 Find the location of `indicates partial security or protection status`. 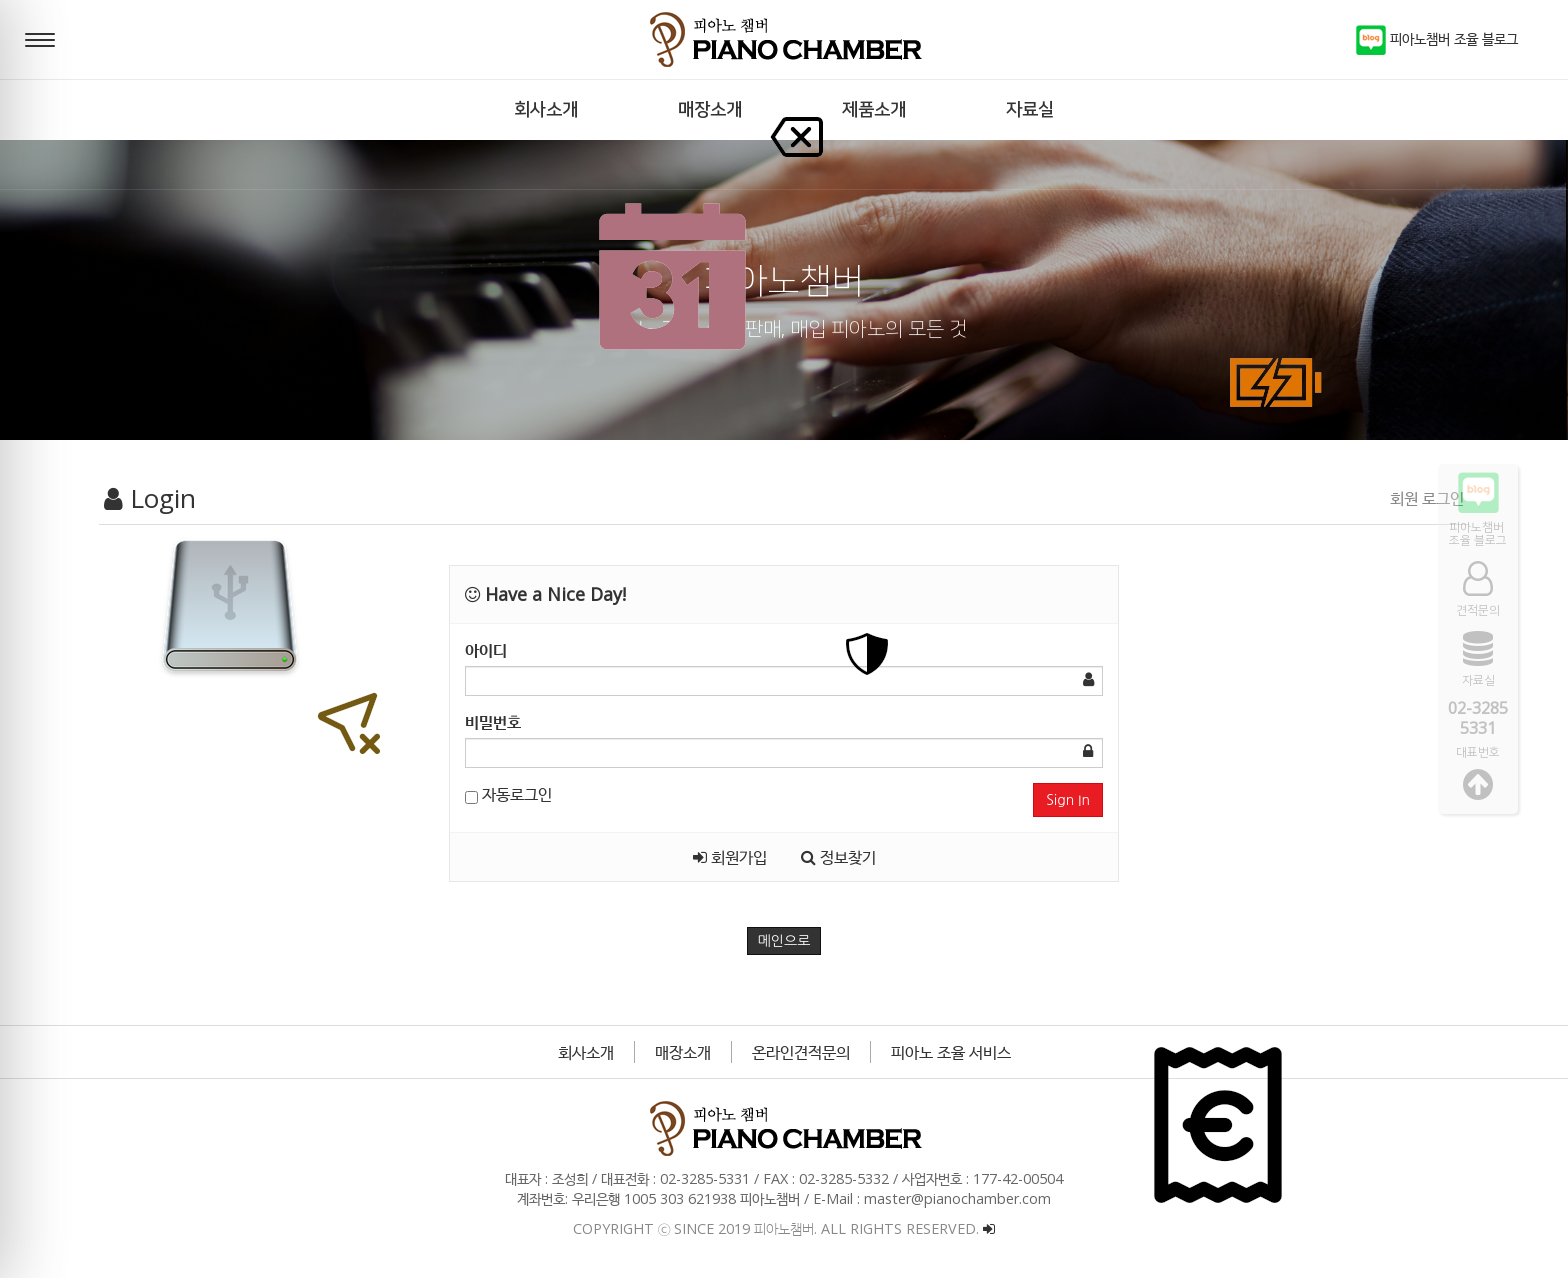

indicates partial security or protection status is located at coordinates (867, 654).